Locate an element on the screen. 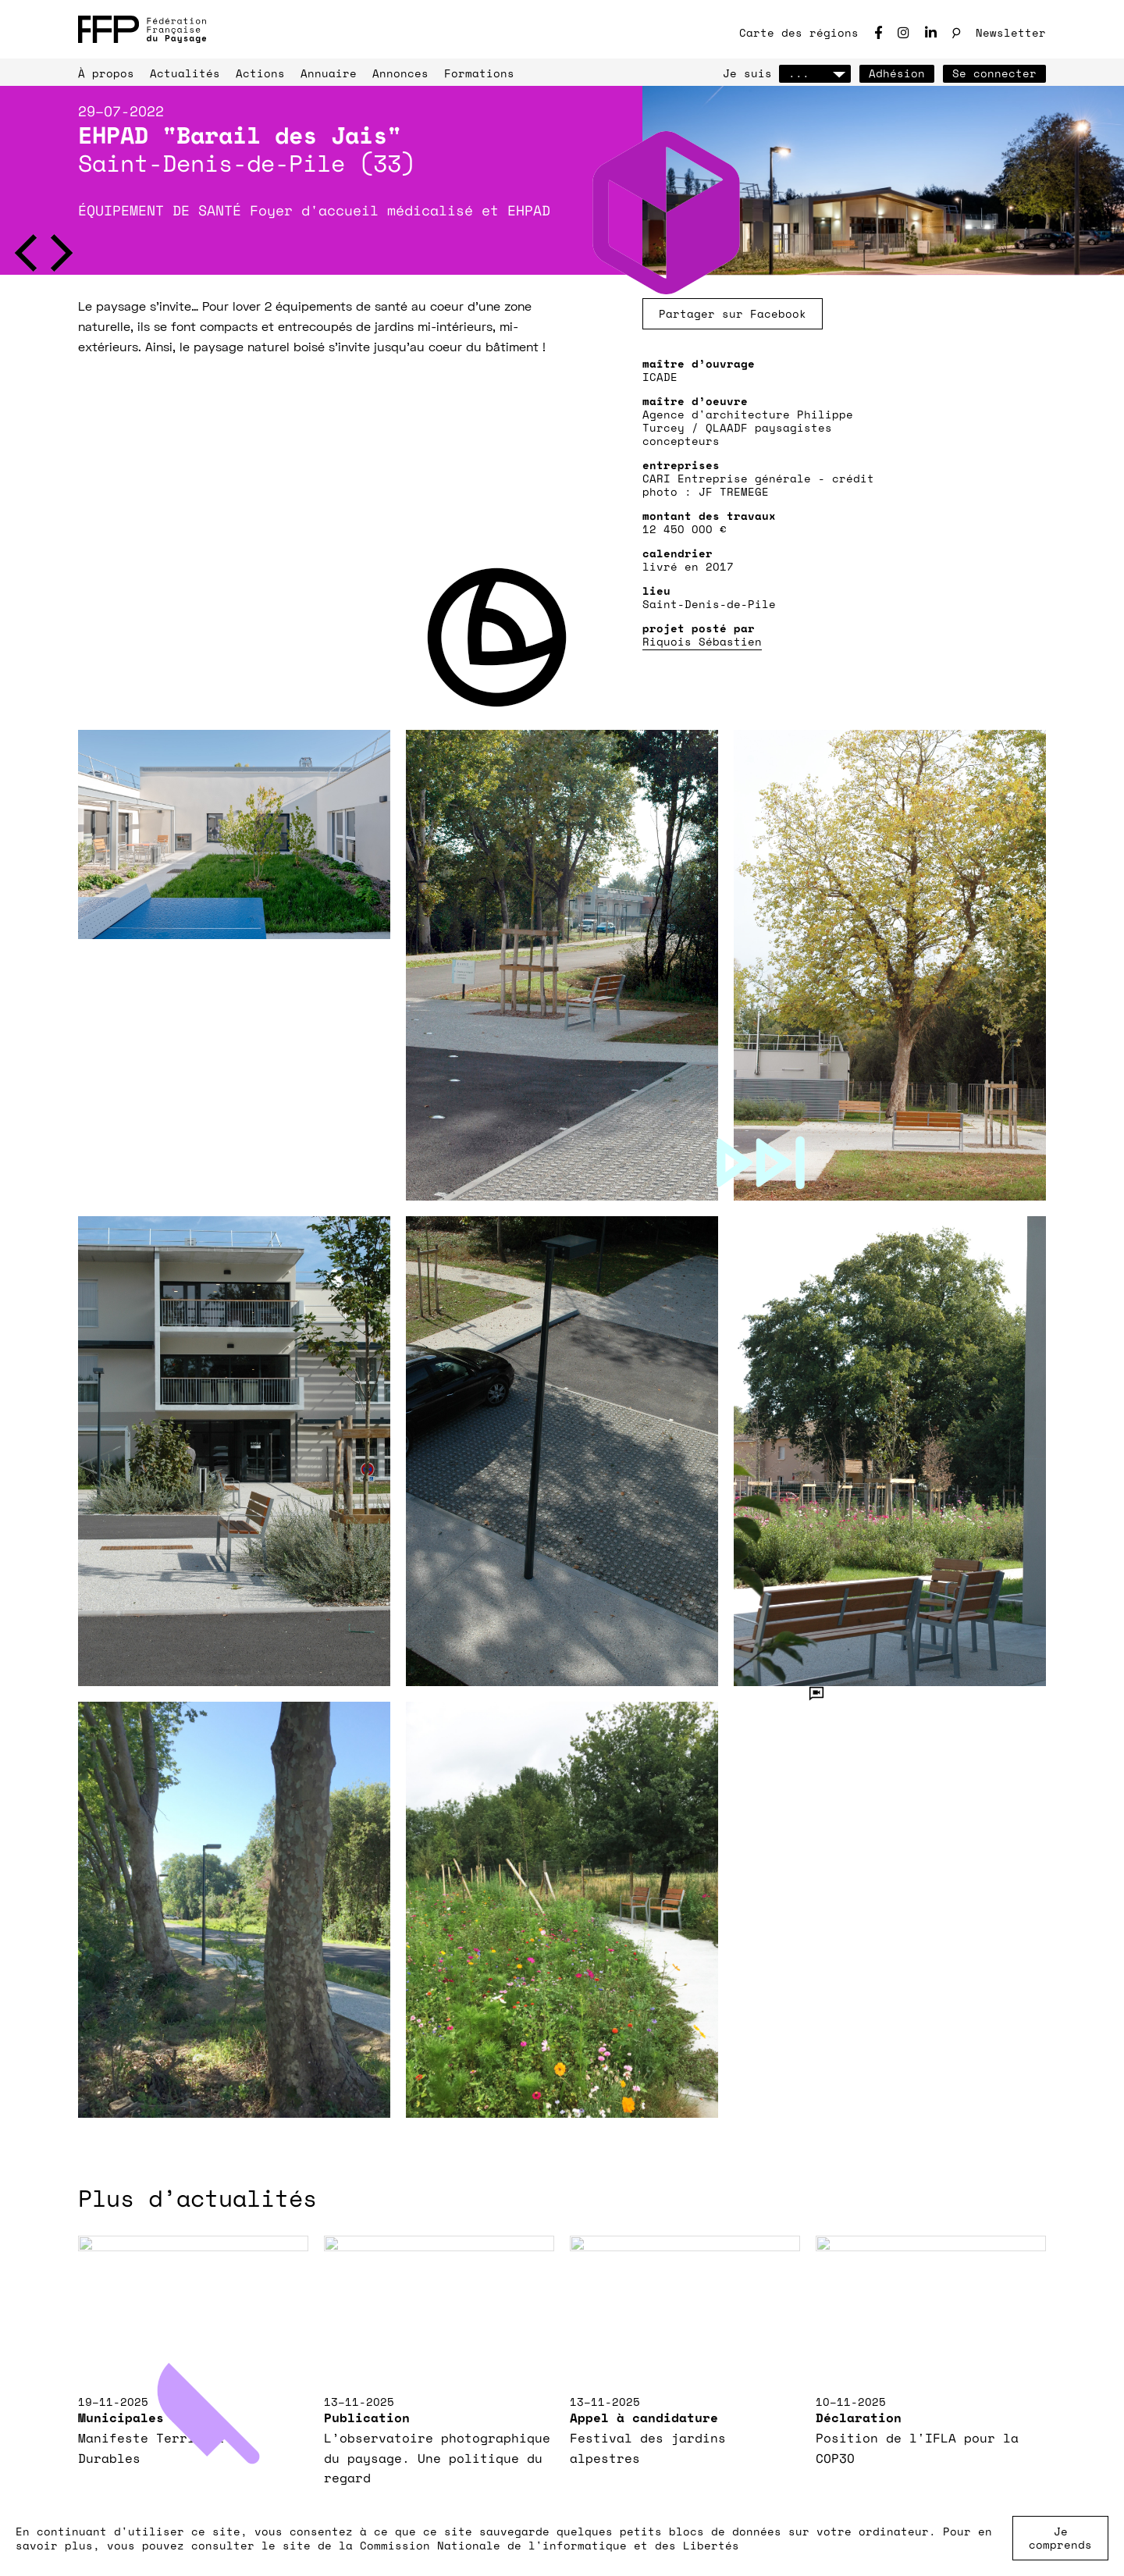 The height and width of the screenshot is (2576, 1124). view or edit source code is located at coordinates (44, 253).